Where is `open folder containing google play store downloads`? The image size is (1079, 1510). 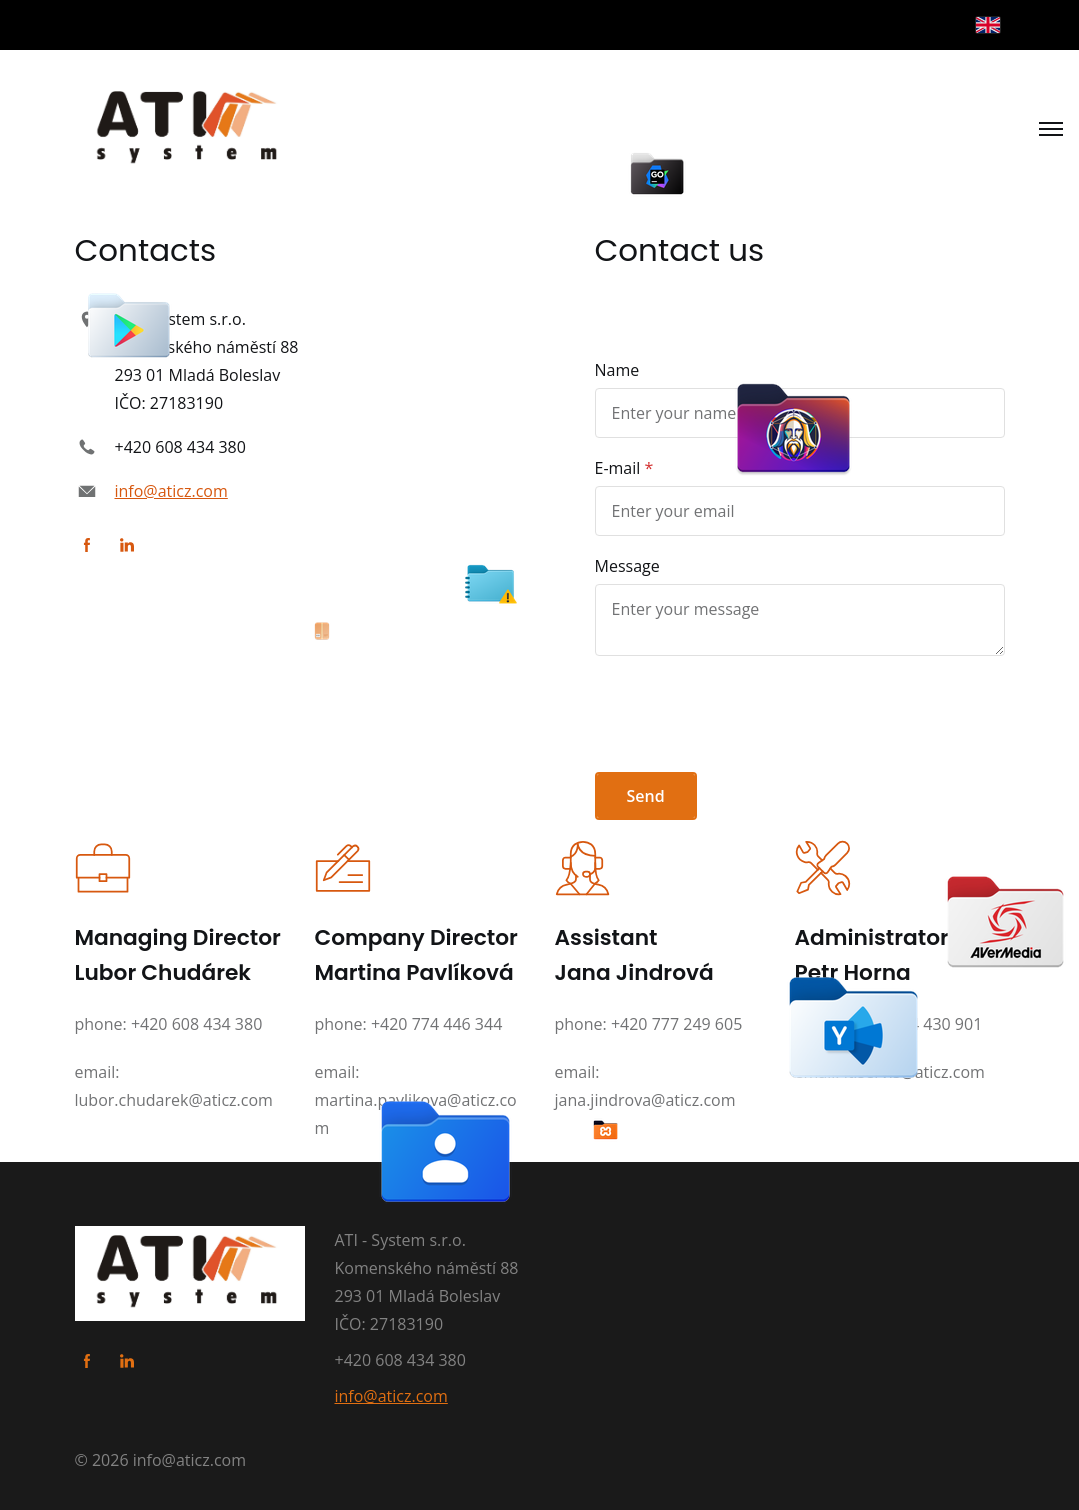
open folder containing google play store downloads is located at coordinates (128, 327).